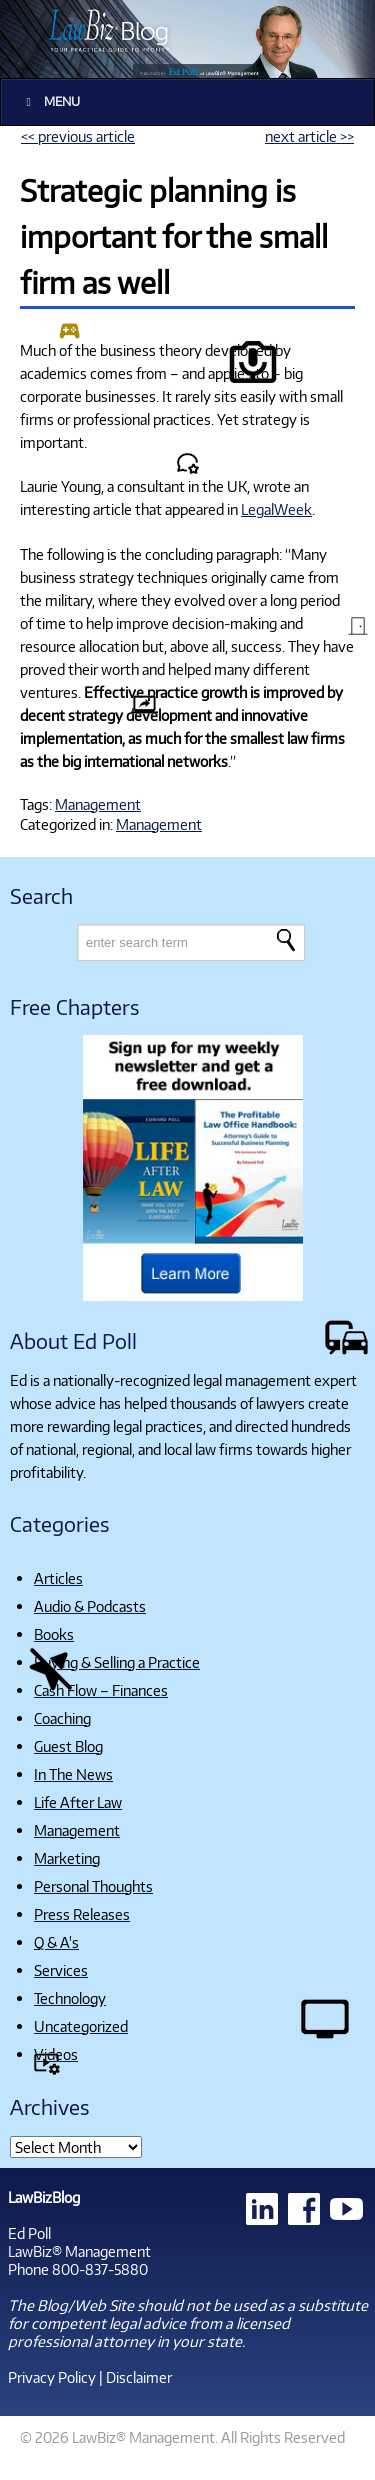 This screenshot has width=375, height=2480. Describe the element at coordinates (144, 704) in the screenshot. I see `start sharing your screen` at that location.